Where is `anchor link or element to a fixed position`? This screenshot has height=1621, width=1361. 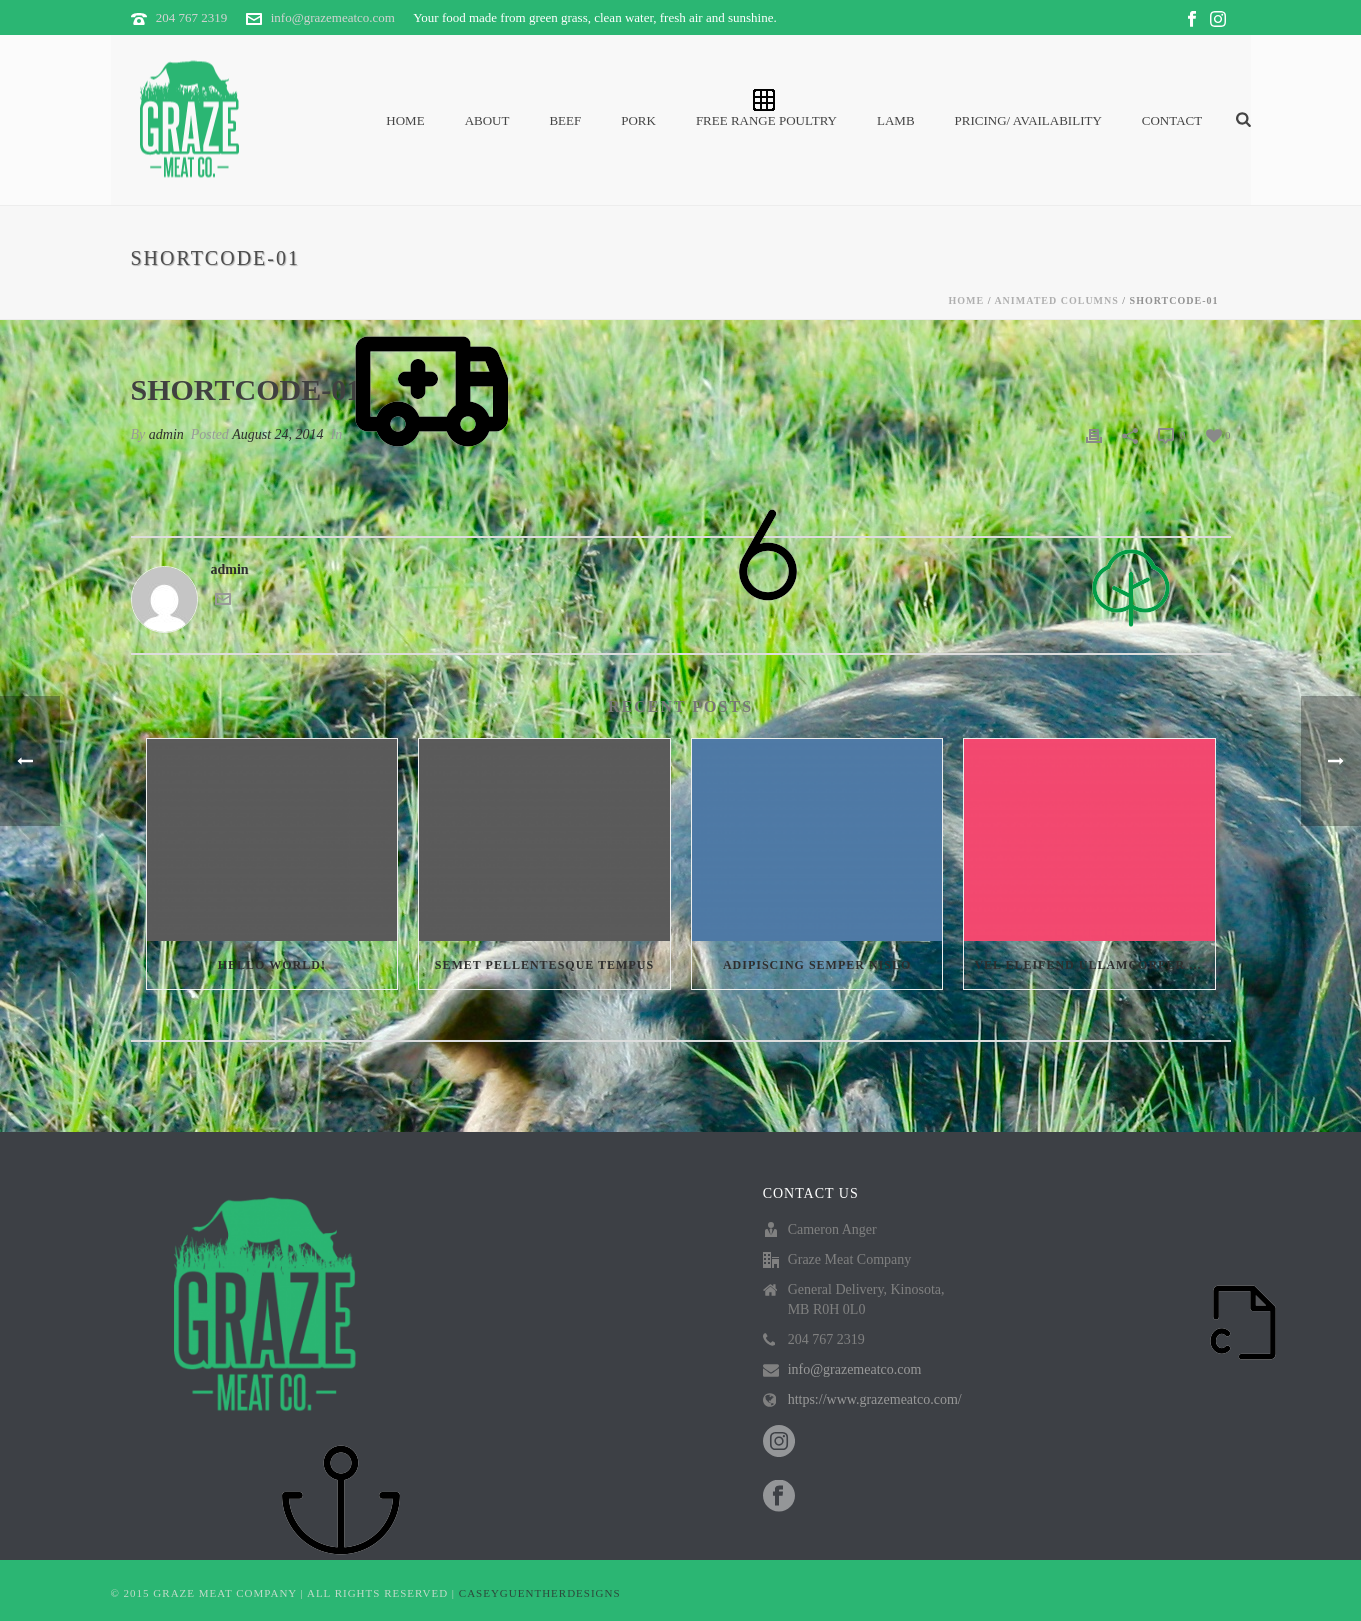
anchor link or element to a fixed position is located at coordinates (341, 1500).